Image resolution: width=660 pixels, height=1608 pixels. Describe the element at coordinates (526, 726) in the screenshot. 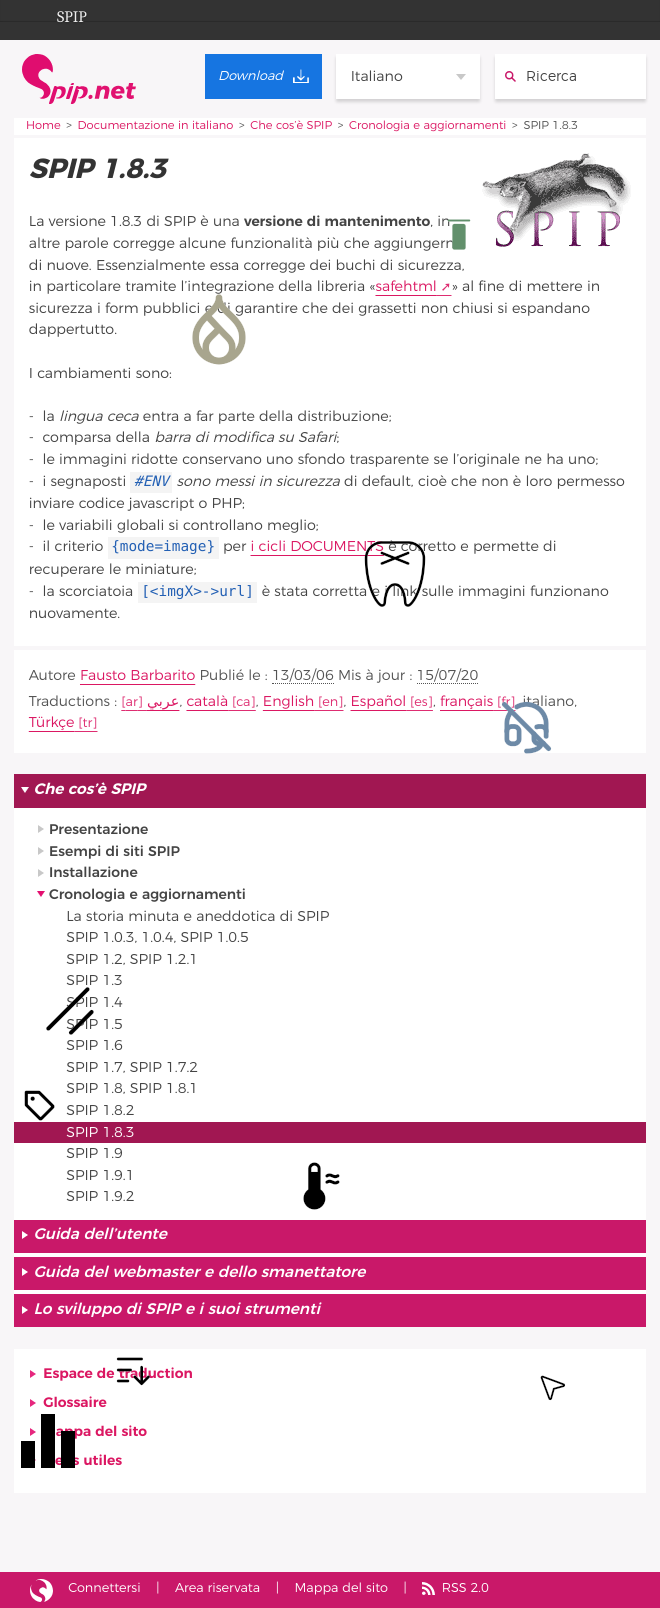

I see `mute or disable headset audio` at that location.